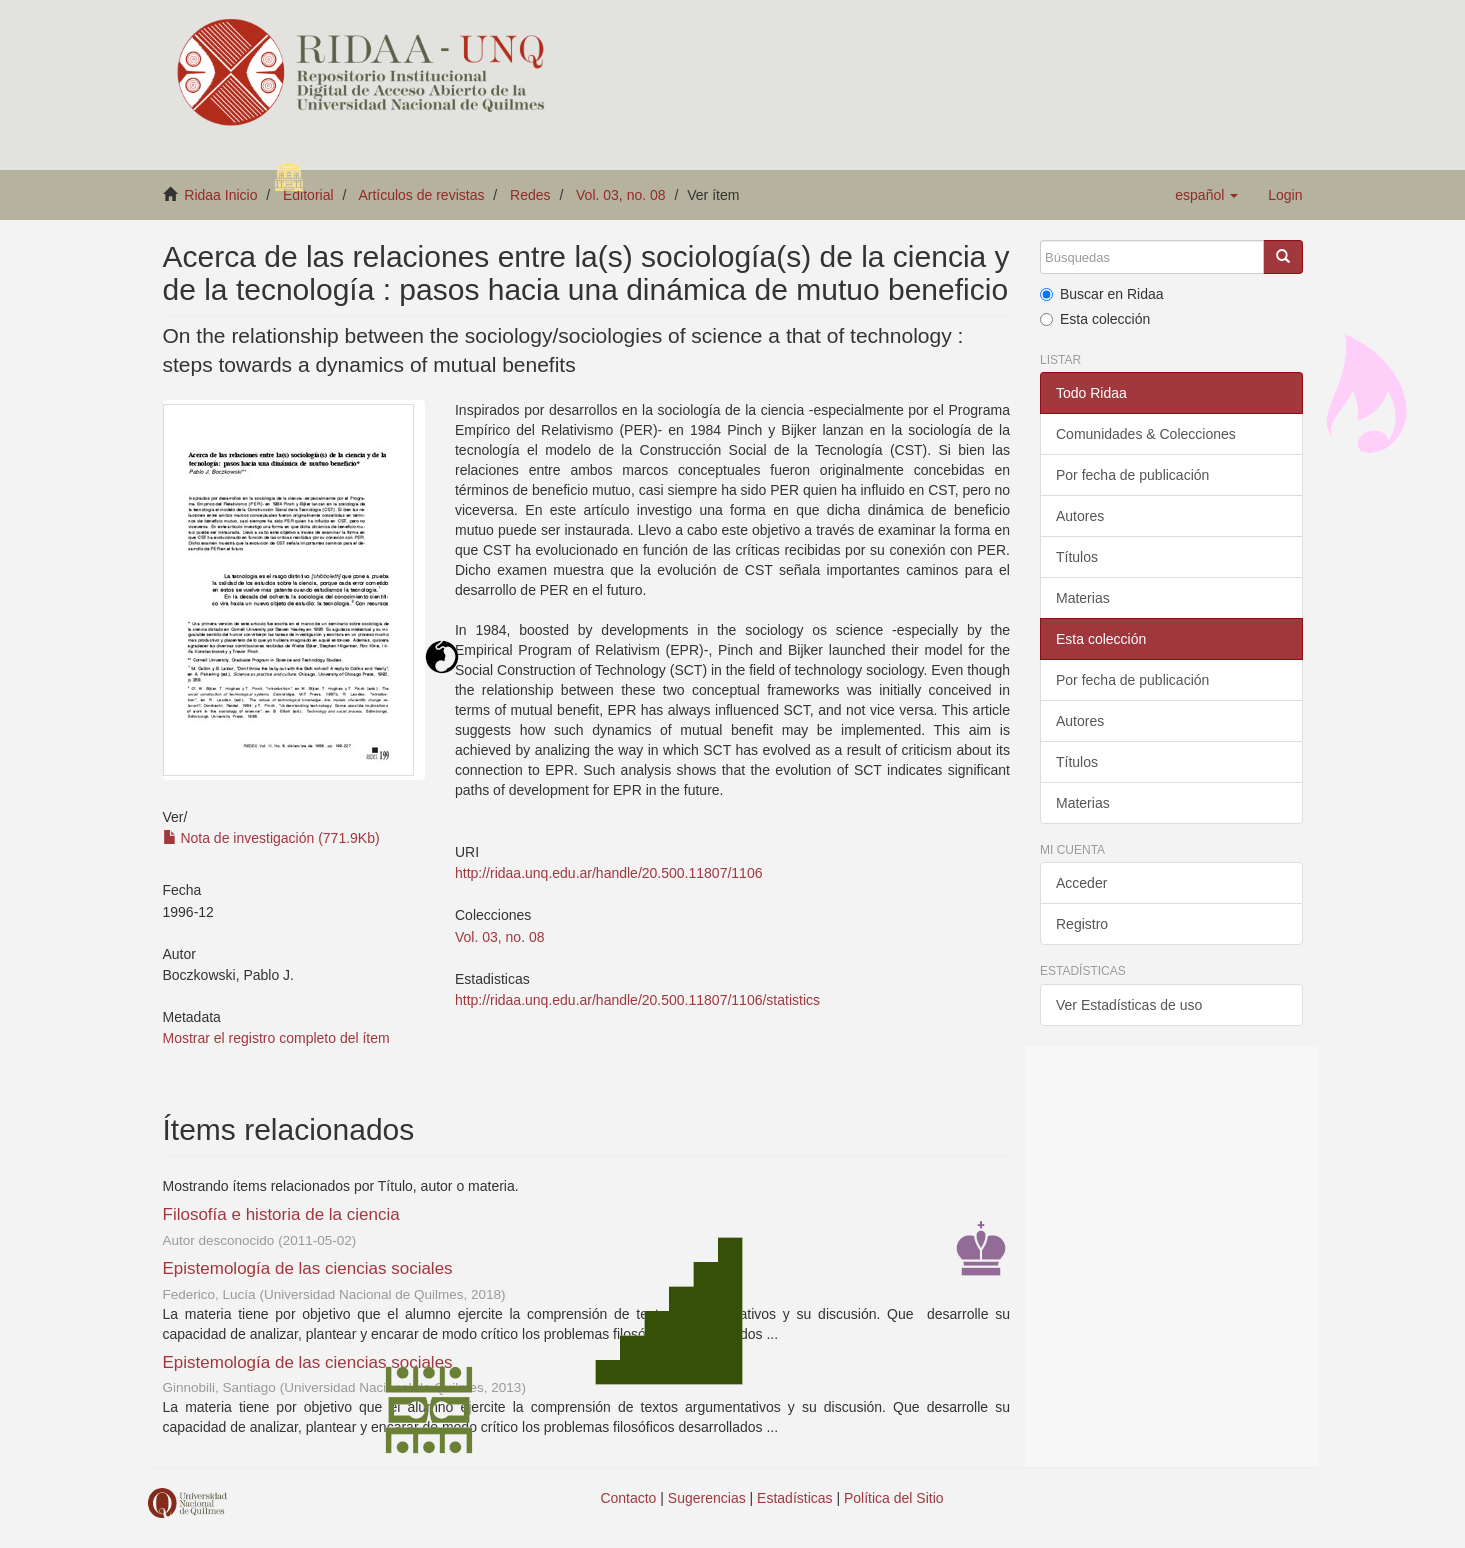 Image resolution: width=1465 pixels, height=1548 pixels. Describe the element at coordinates (289, 177) in the screenshot. I see `visit the saloon or tavern in-game` at that location.